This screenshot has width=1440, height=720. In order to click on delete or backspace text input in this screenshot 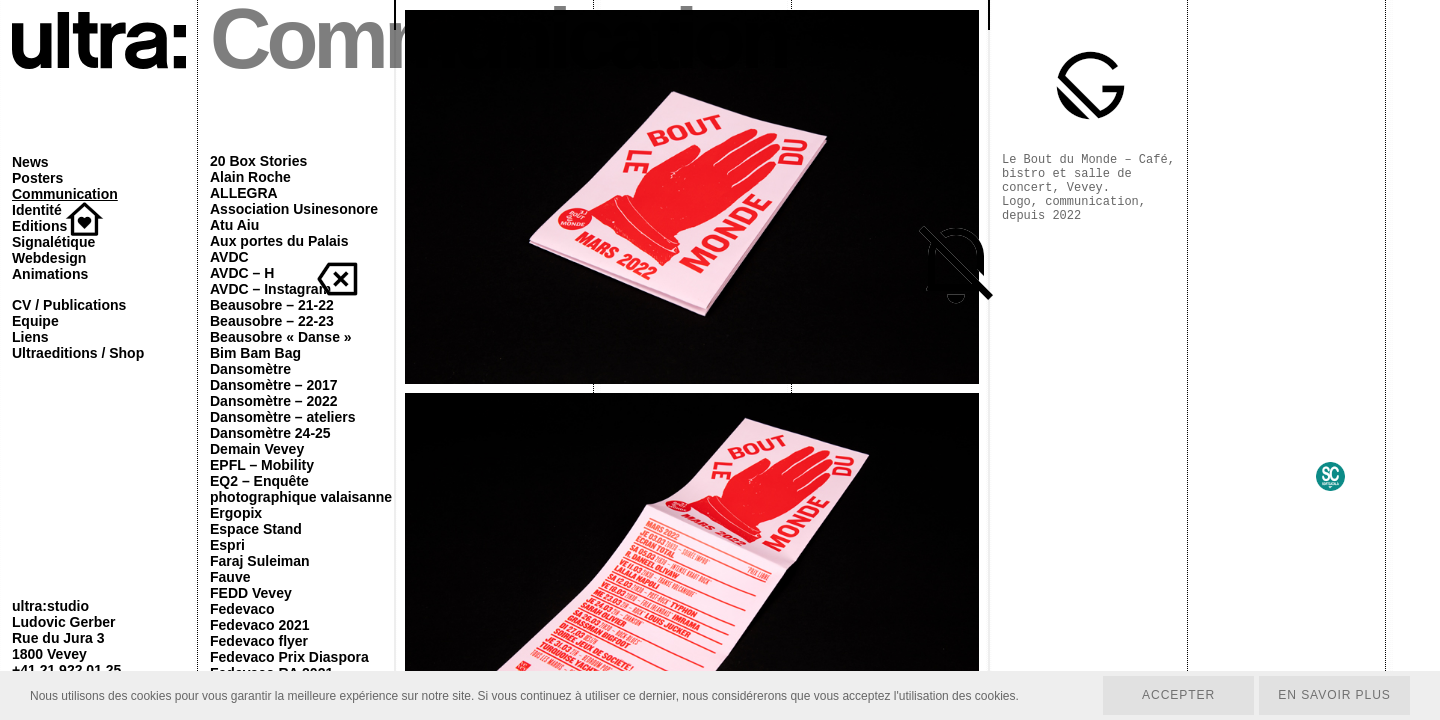, I will do `click(339, 279)`.